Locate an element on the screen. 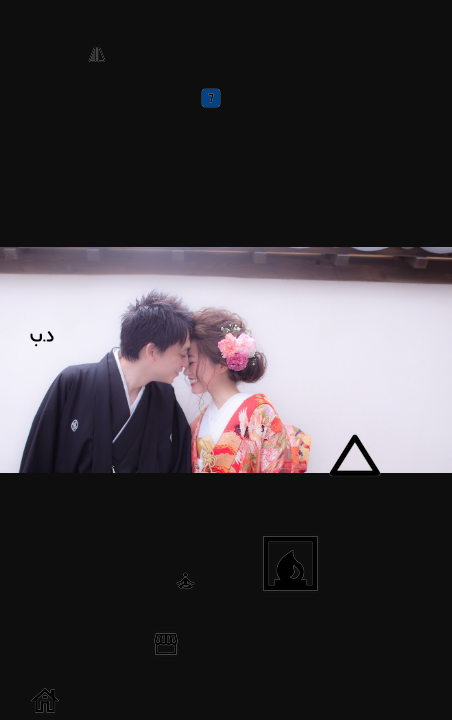 The width and height of the screenshot is (452, 720). access meditation or mindfulness features is located at coordinates (185, 580).